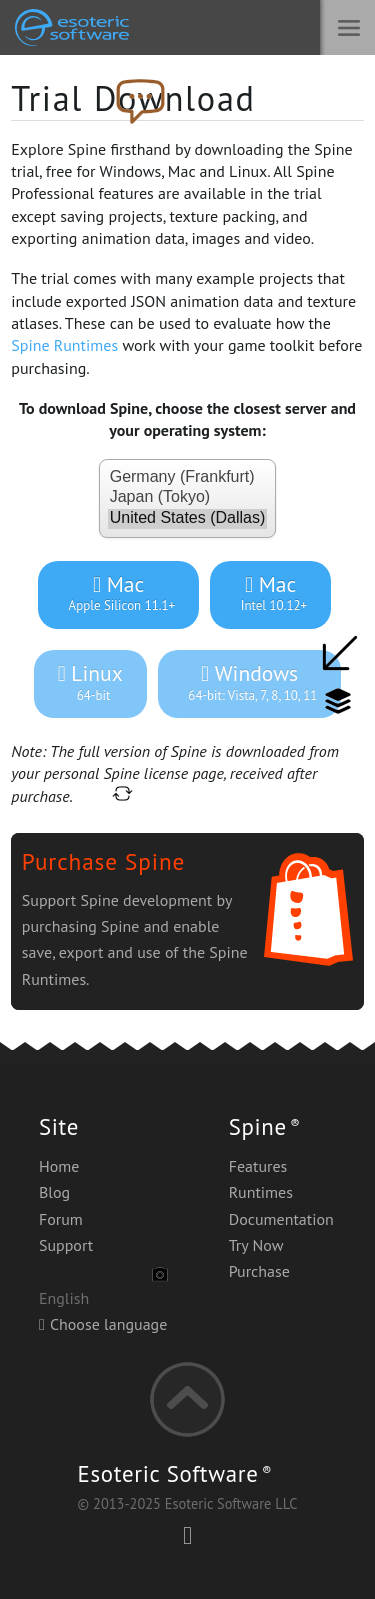 The width and height of the screenshot is (375, 1599). Describe the element at coordinates (140, 101) in the screenshot. I see `open chat or messaging` at that location.